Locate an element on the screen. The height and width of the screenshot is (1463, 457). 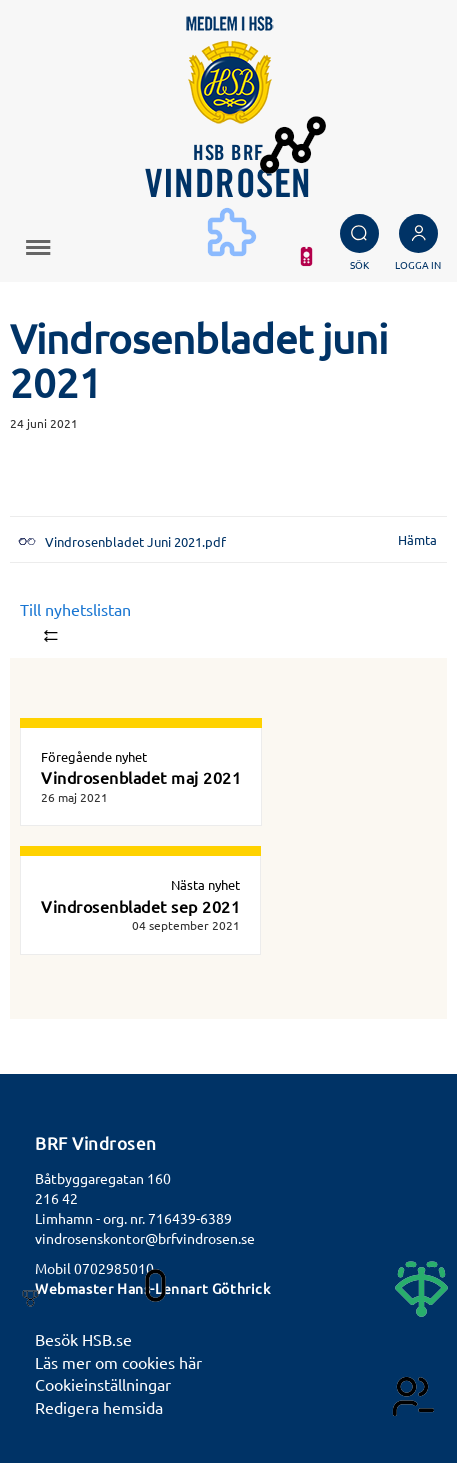
set exposure compensation to zero is located at coordinates (155, 1285).